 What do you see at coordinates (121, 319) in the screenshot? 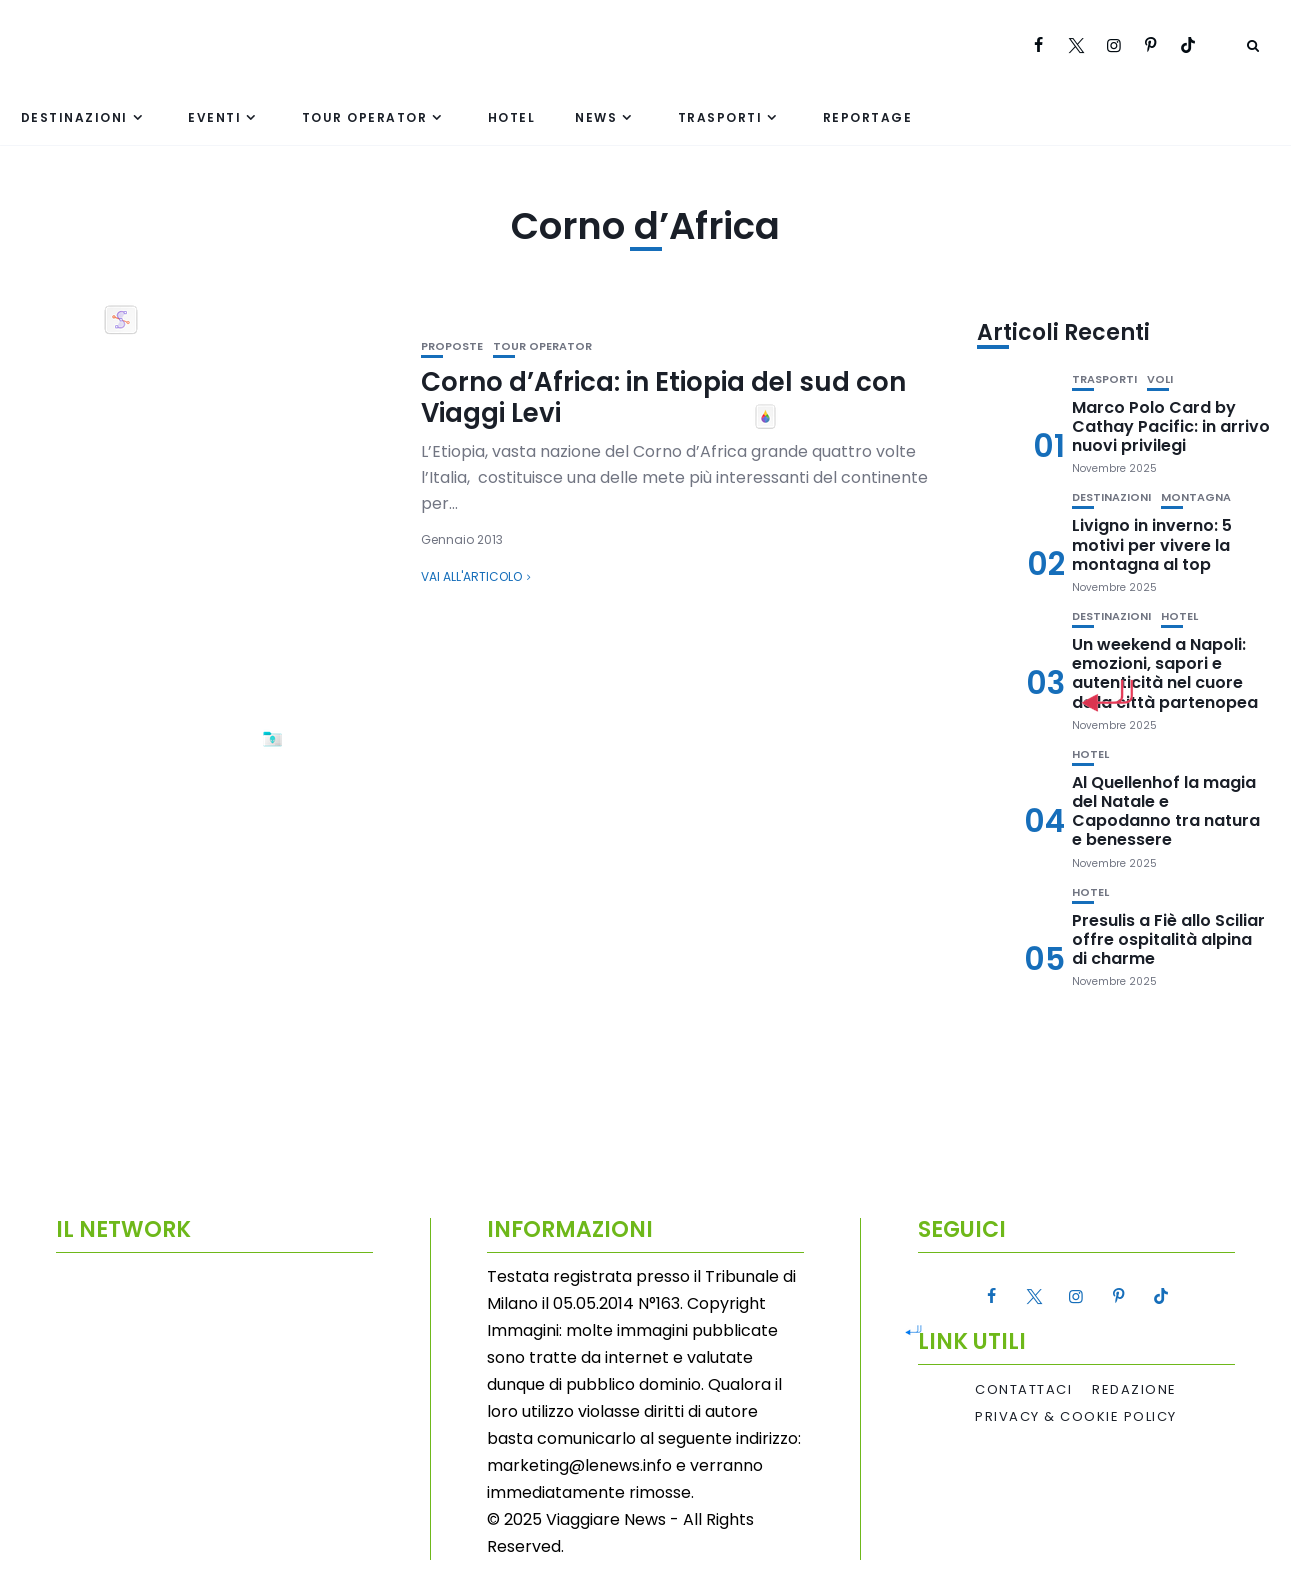
I see `an SVG vector image file` at bounding box center [121, 319].